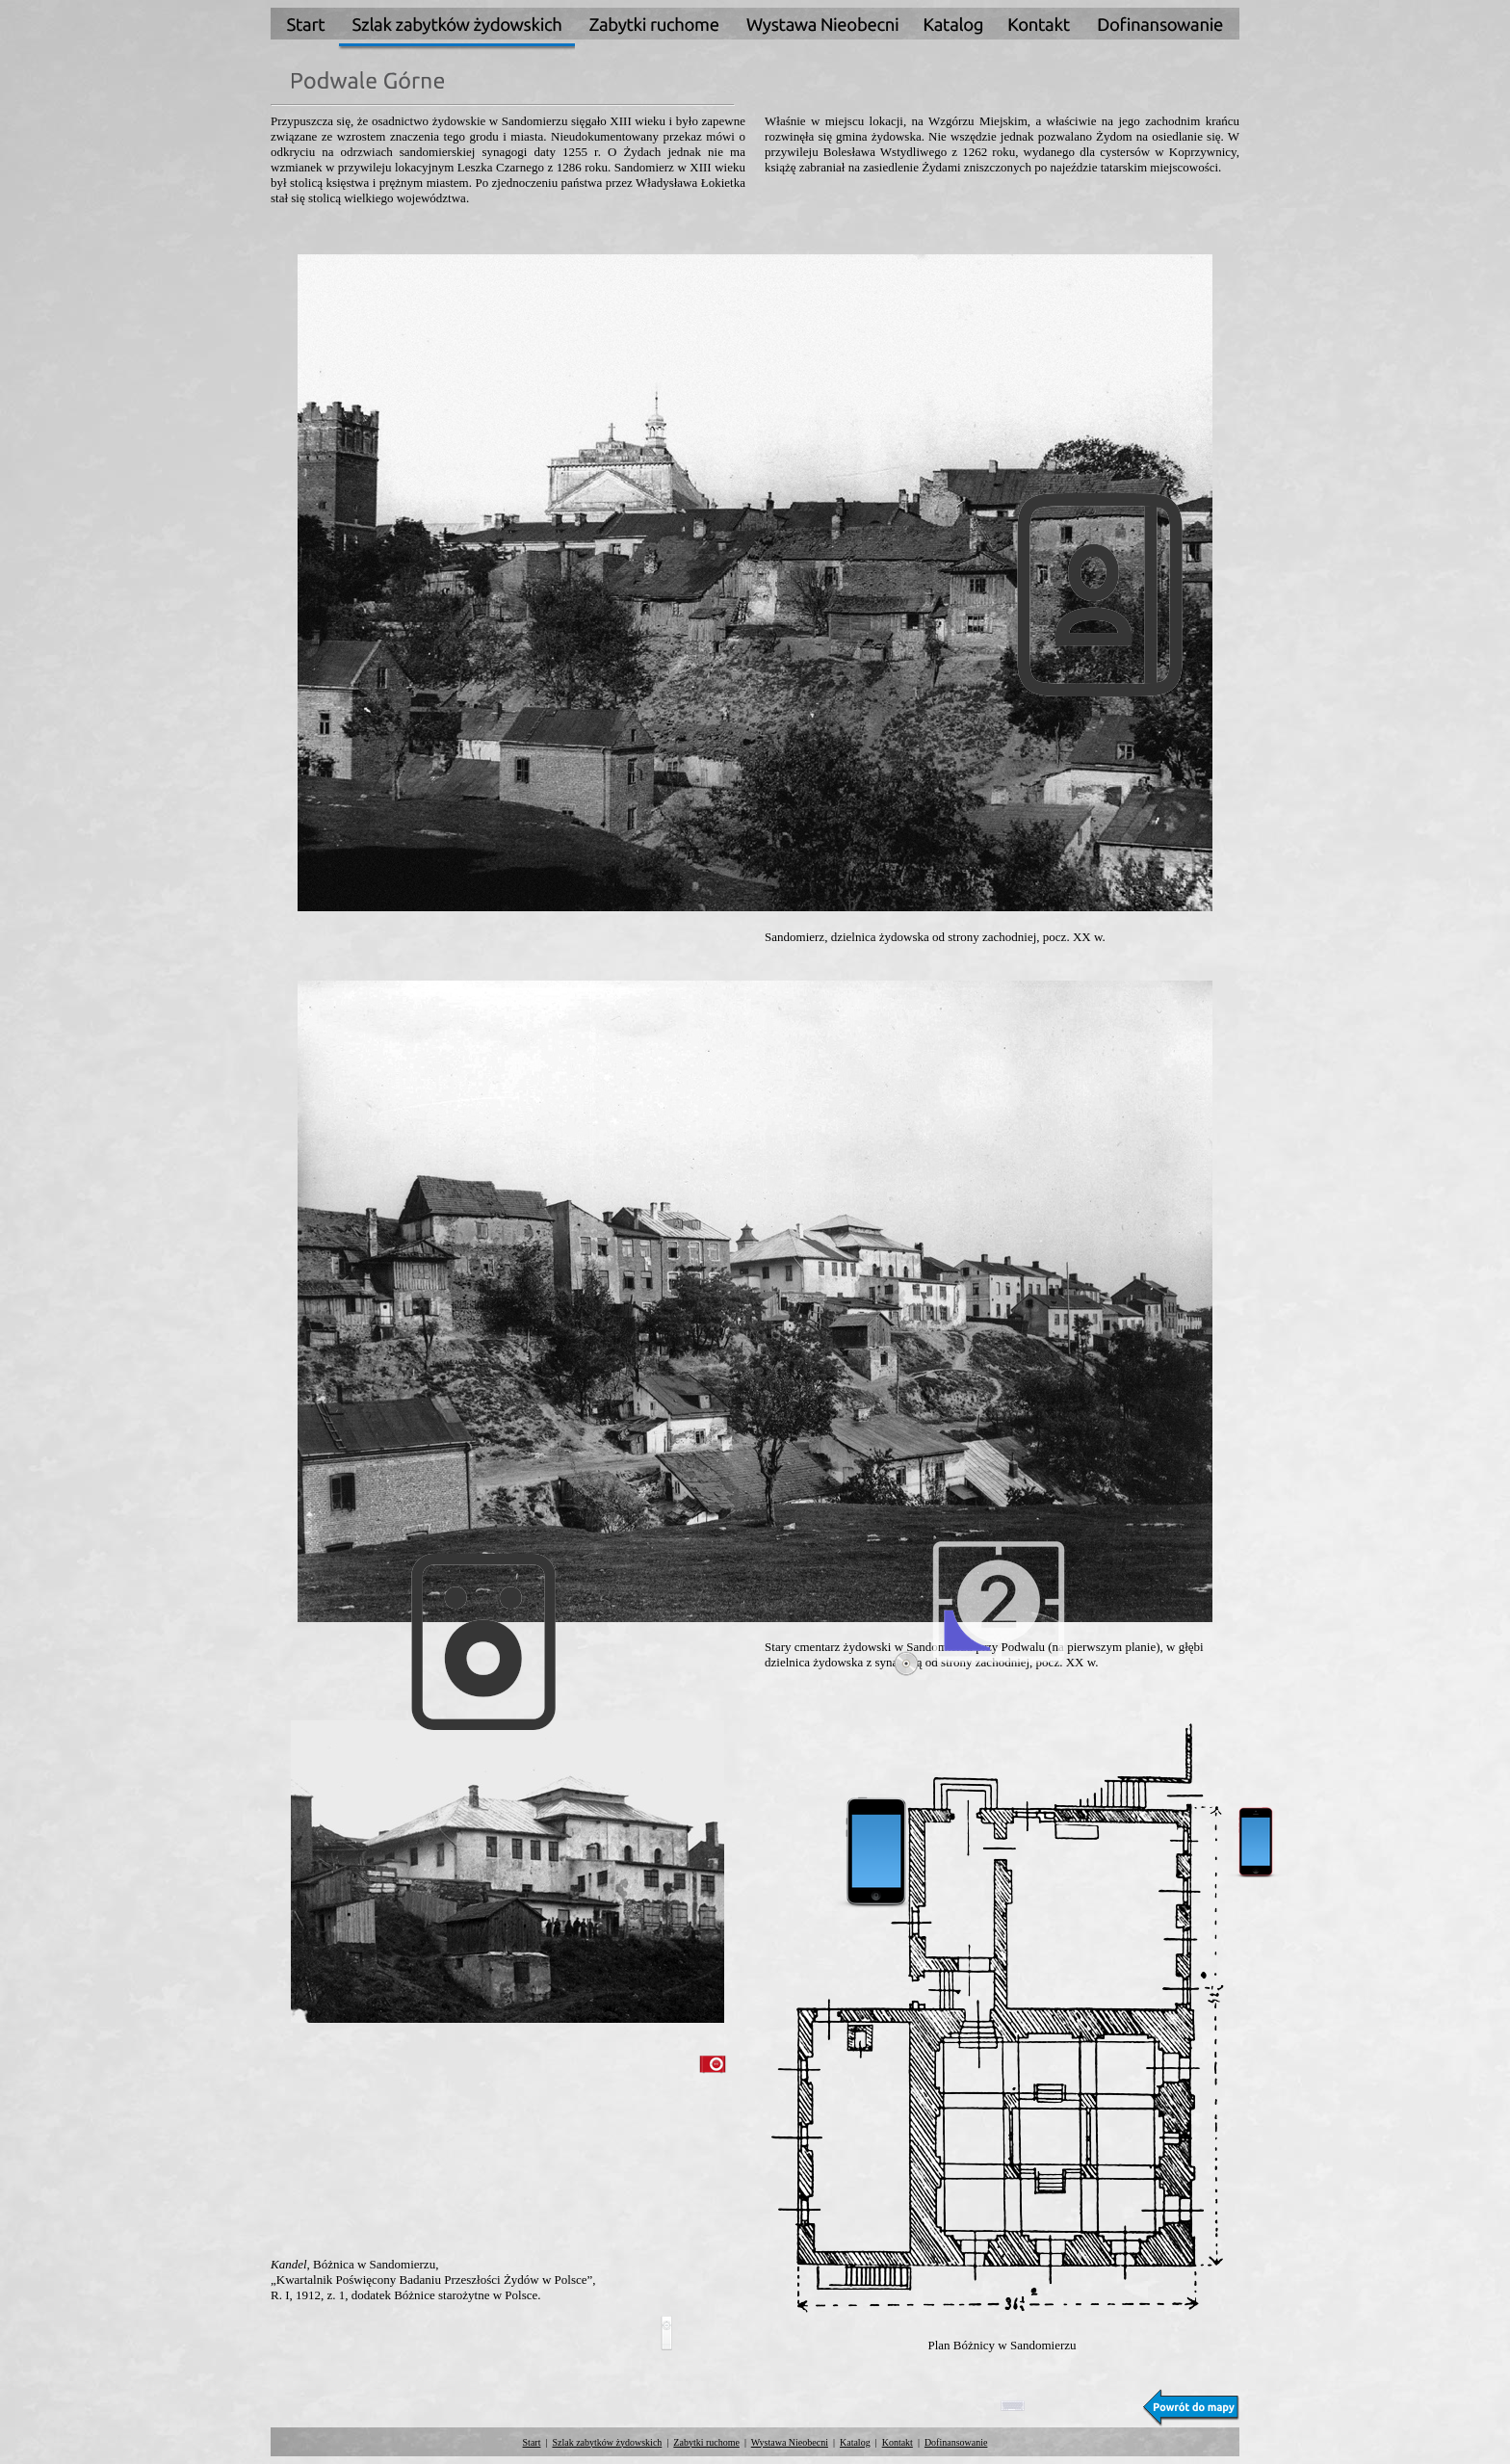  I want to click on access cd/dvd drive, so click(906, 1664).